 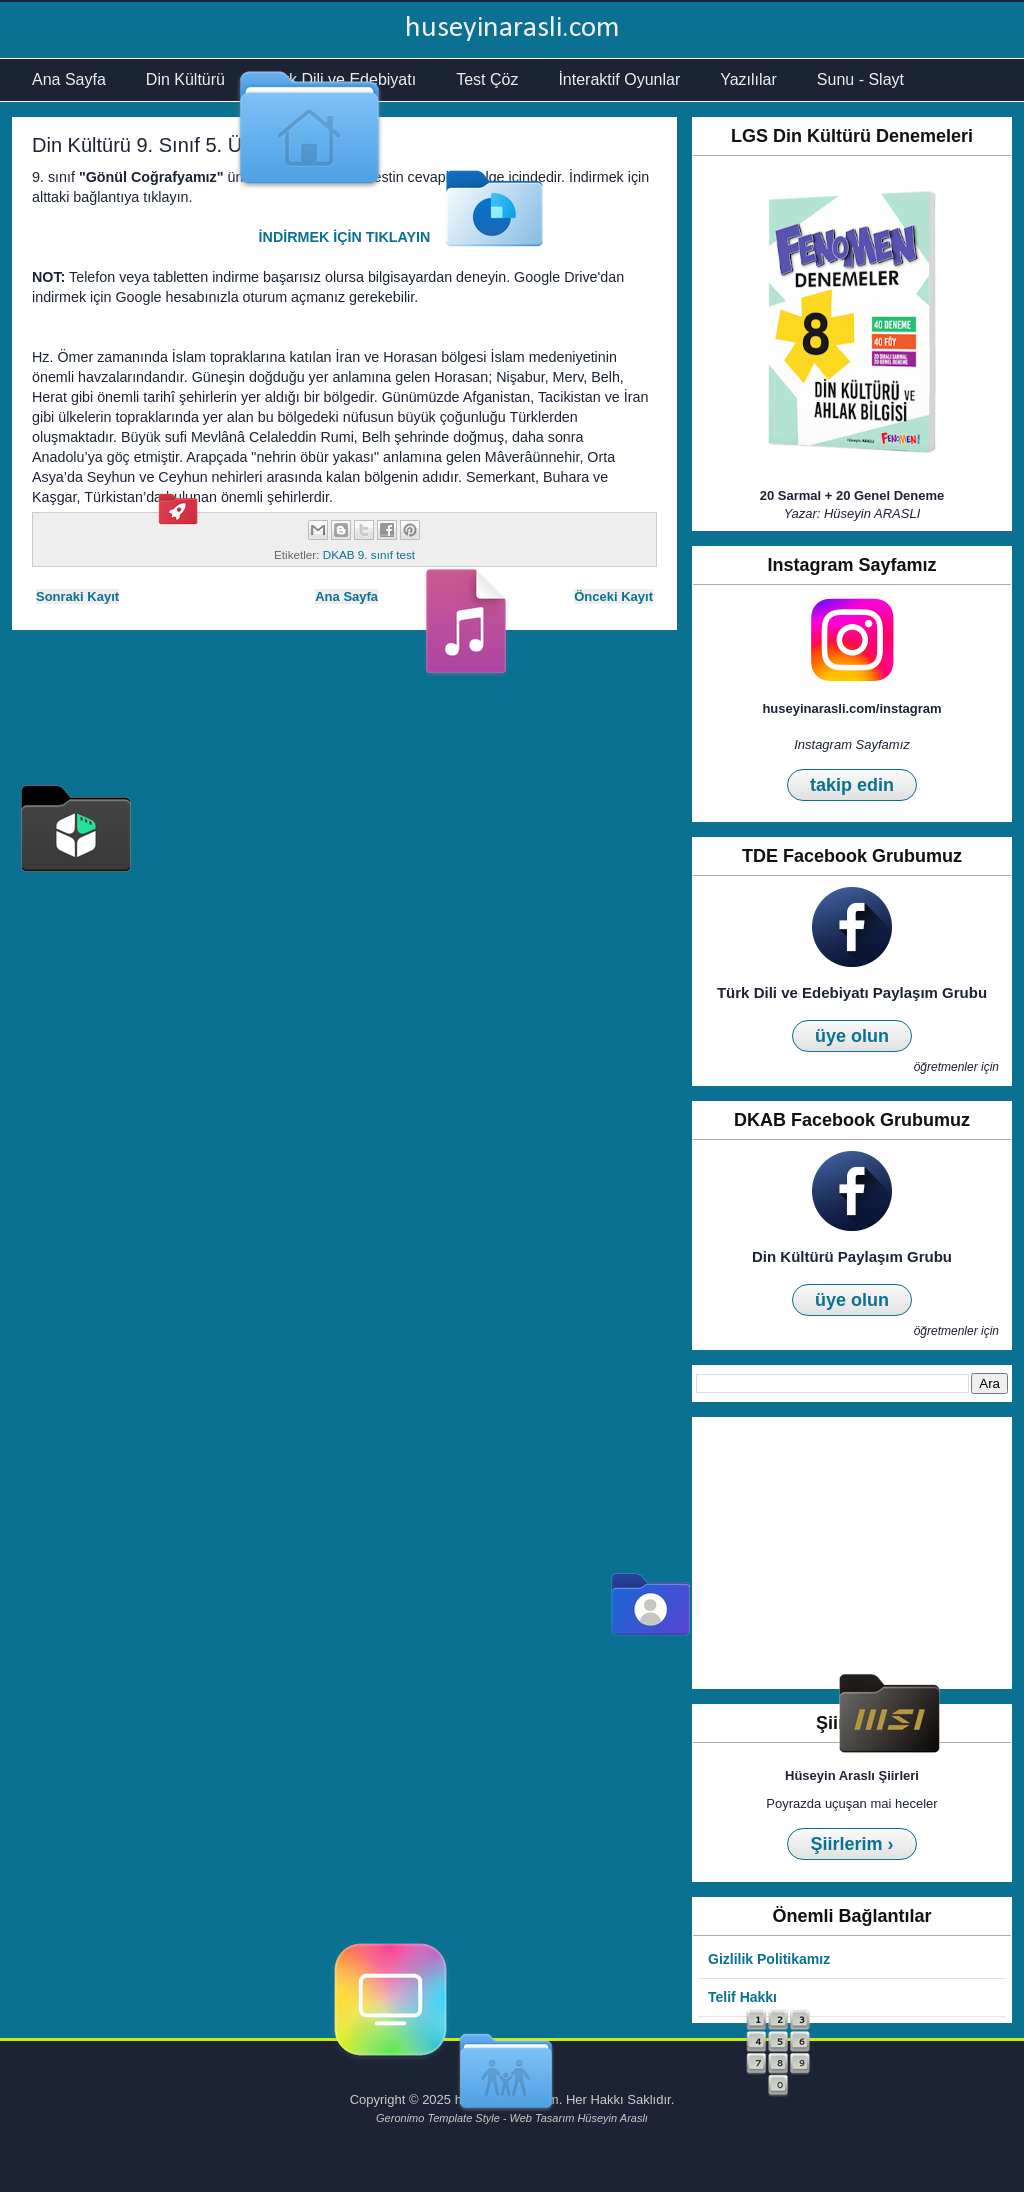 I want to click on open phone dialpad for entering numbers, so click(x=778, y=2052).